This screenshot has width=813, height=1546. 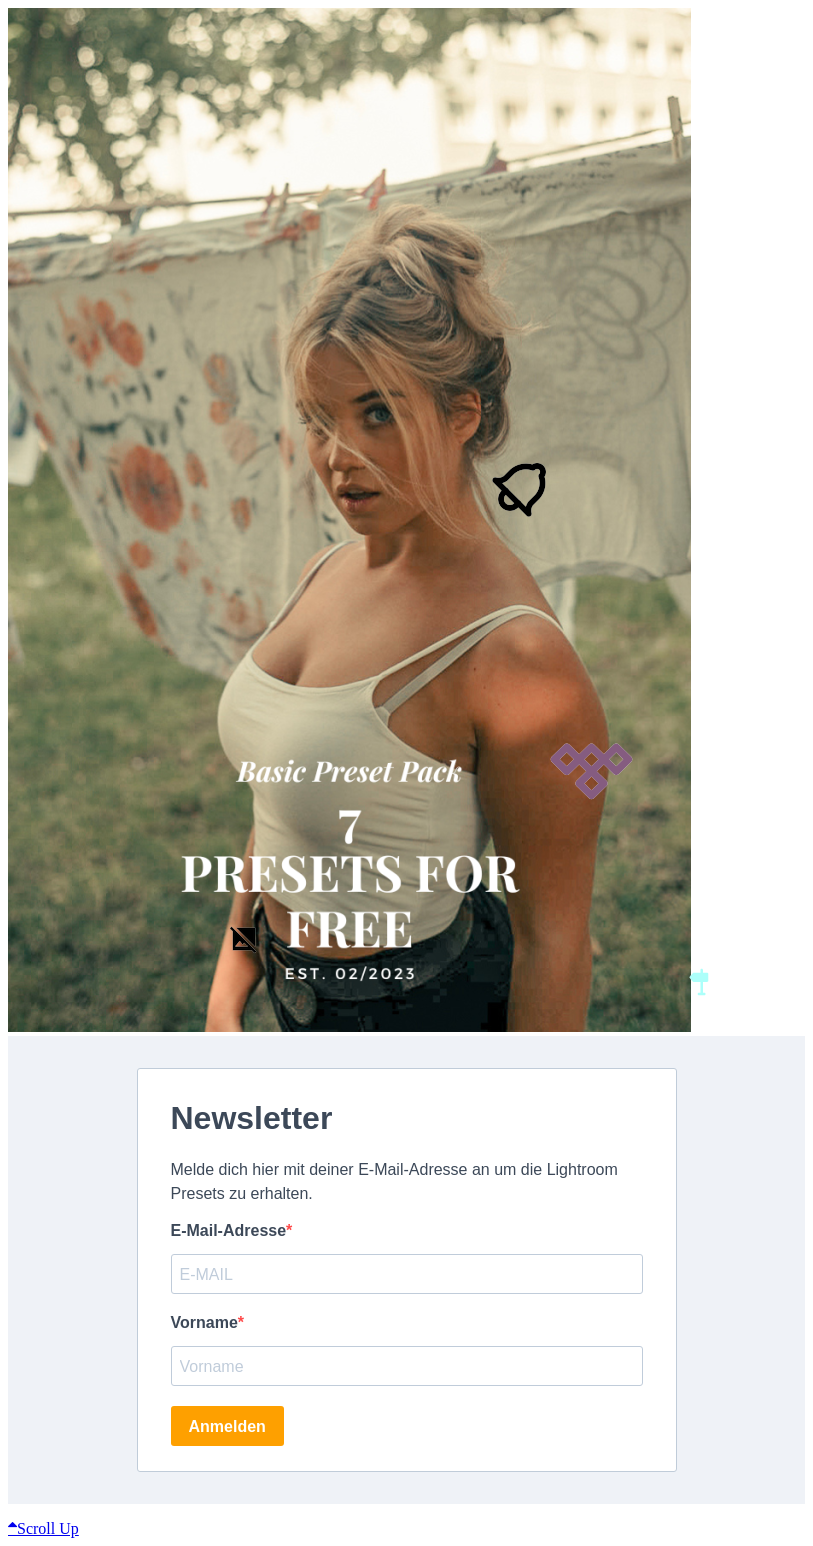 What do you see at coordinates (519, 489) in the screenshot?
I see `active notification alert` at bounding box center [519, 489].